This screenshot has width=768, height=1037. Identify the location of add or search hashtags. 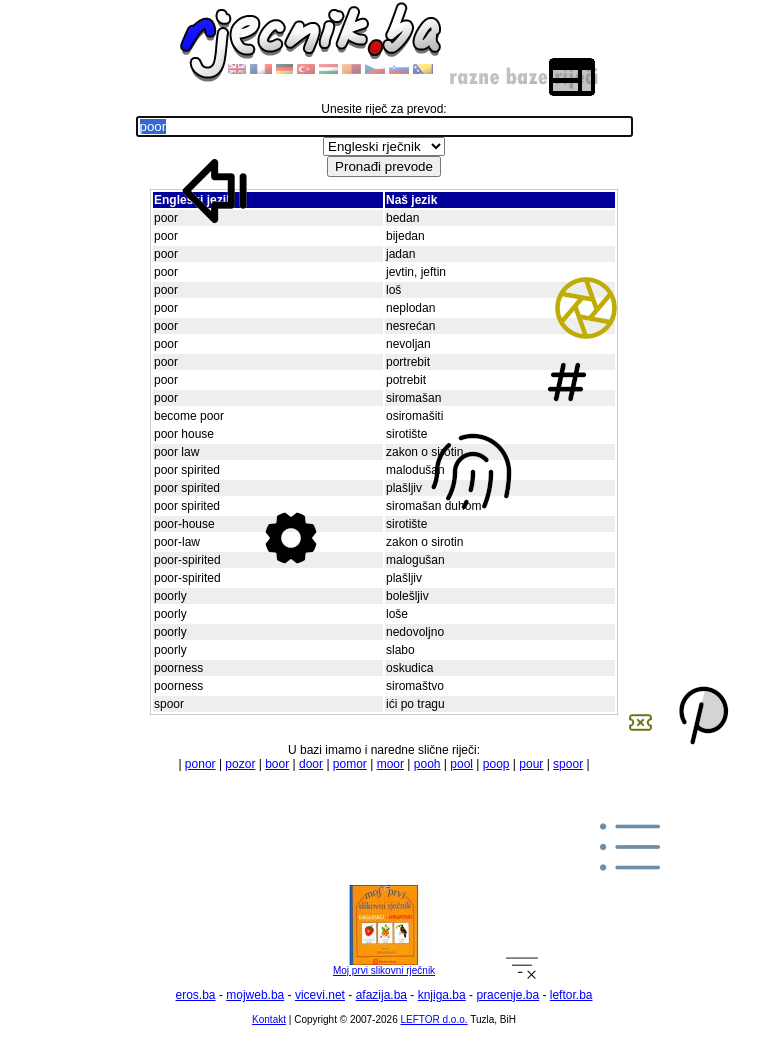
(567, 382).